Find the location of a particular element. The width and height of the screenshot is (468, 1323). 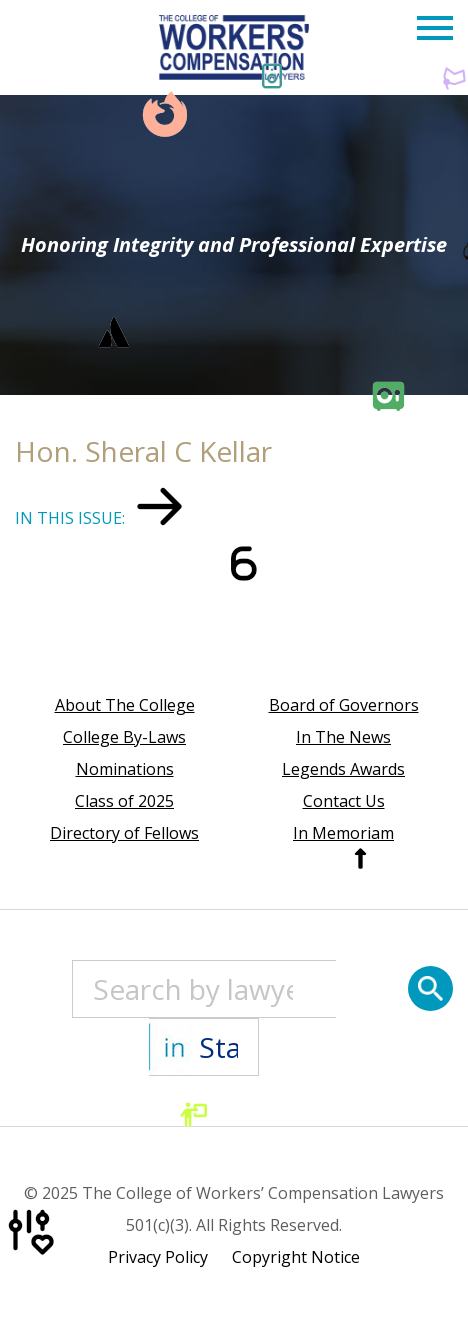

adjust speaker or audio output settings is located at coordinates (272, 76).